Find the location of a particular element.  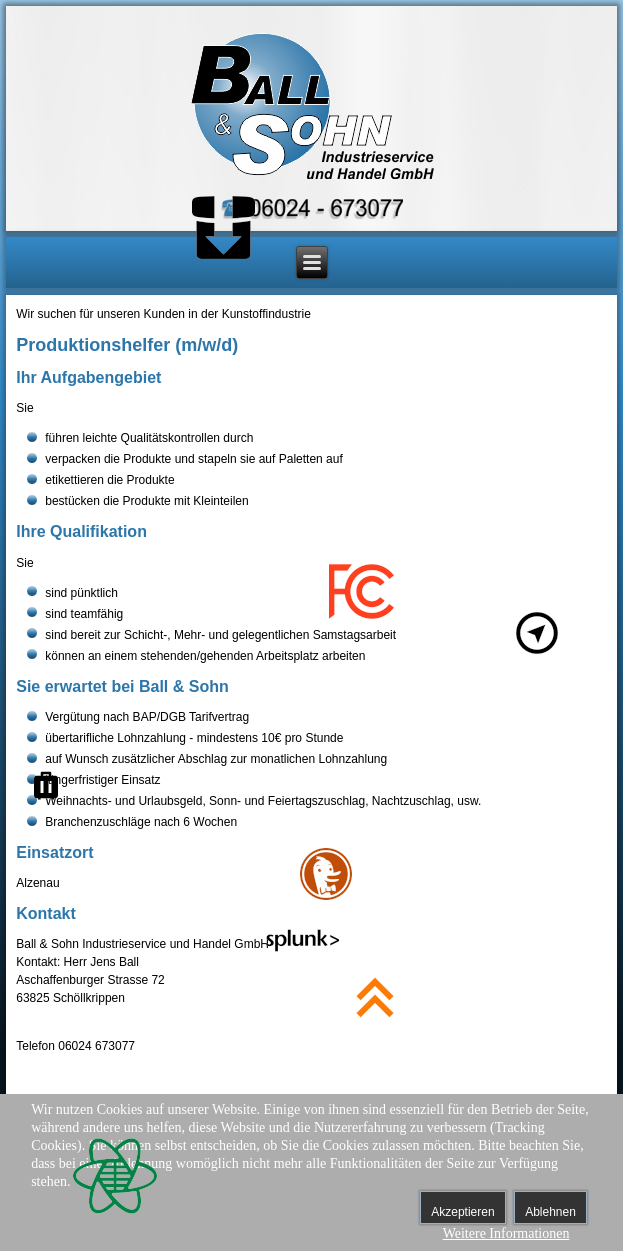

splunk logo - access data analytics and monitoring platform is located at coordinates (302, 940).